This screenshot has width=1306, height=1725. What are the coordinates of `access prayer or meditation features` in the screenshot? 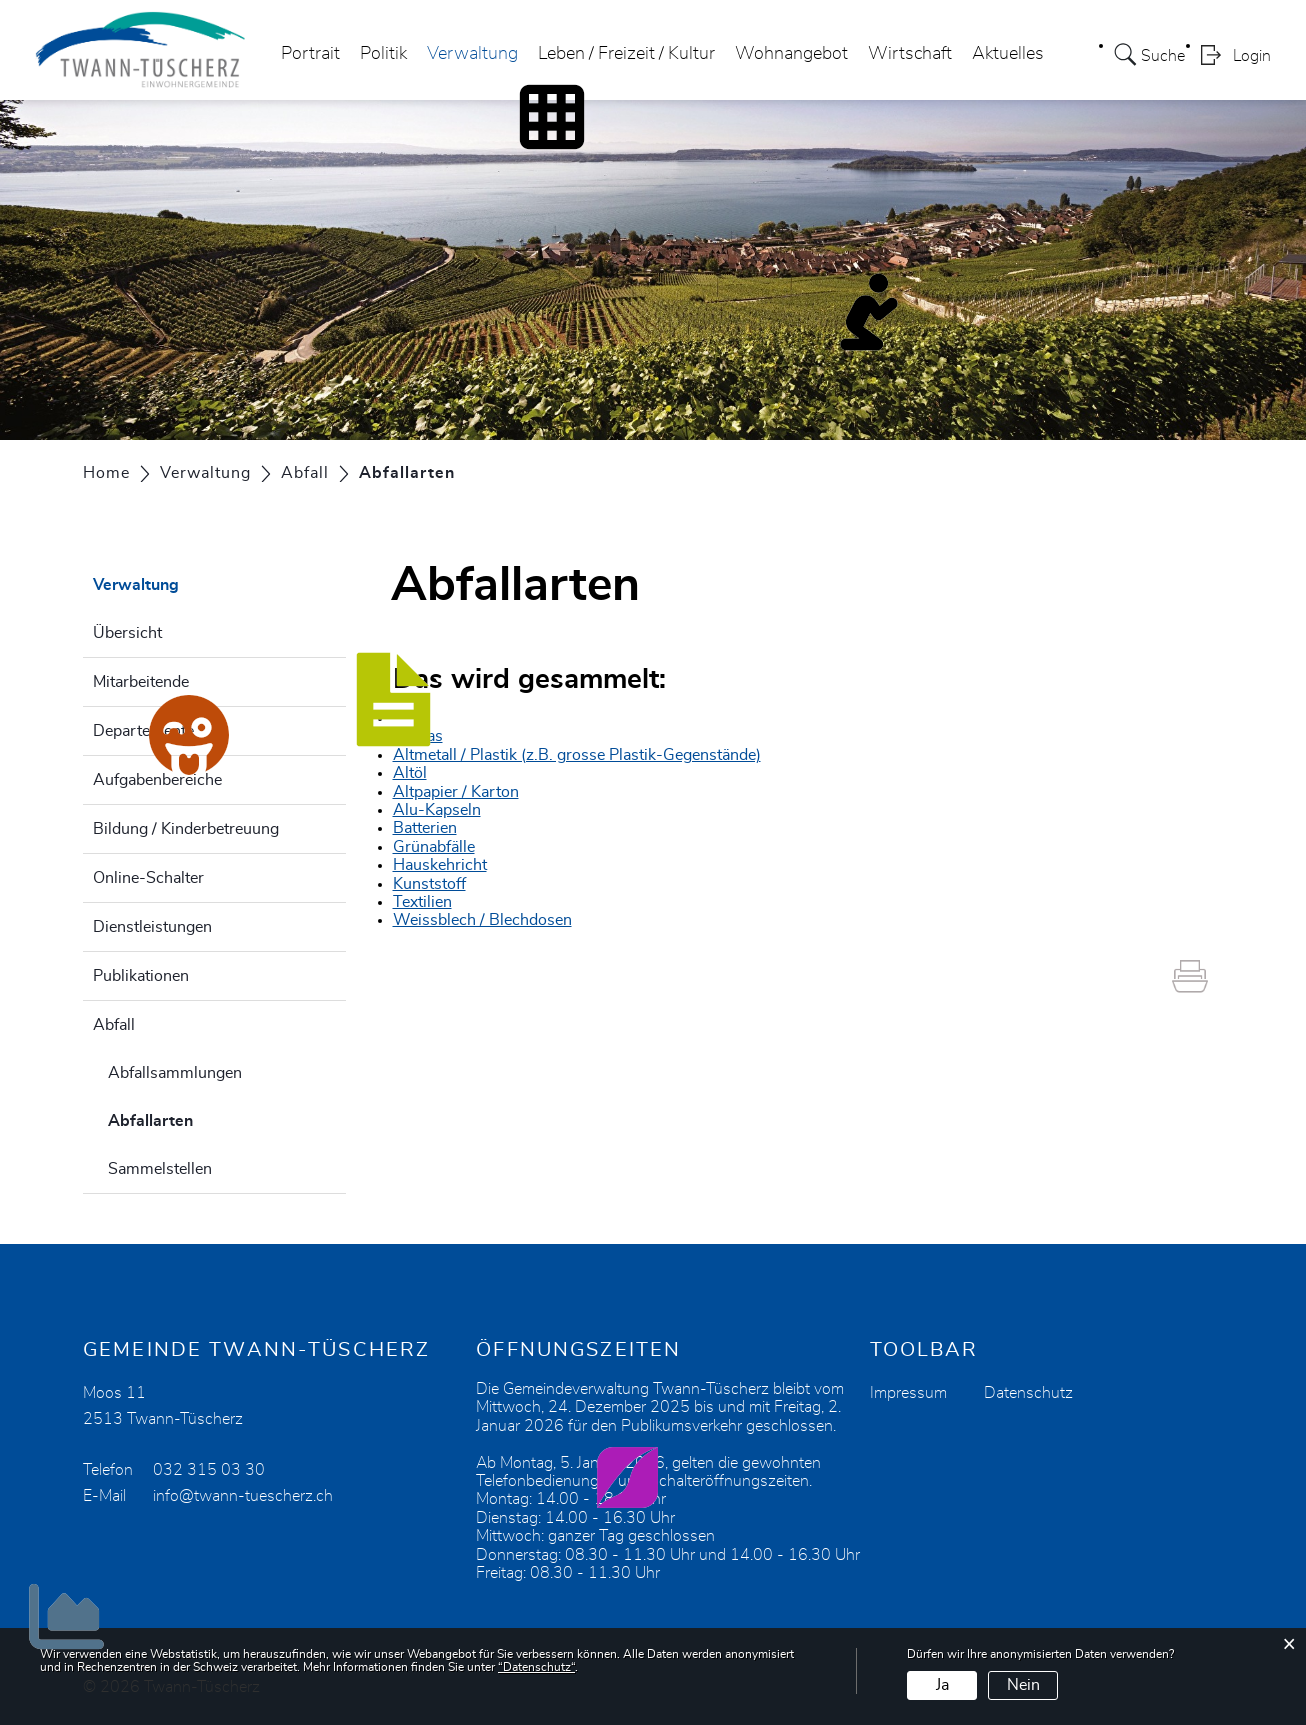 It's located at (869, 312).